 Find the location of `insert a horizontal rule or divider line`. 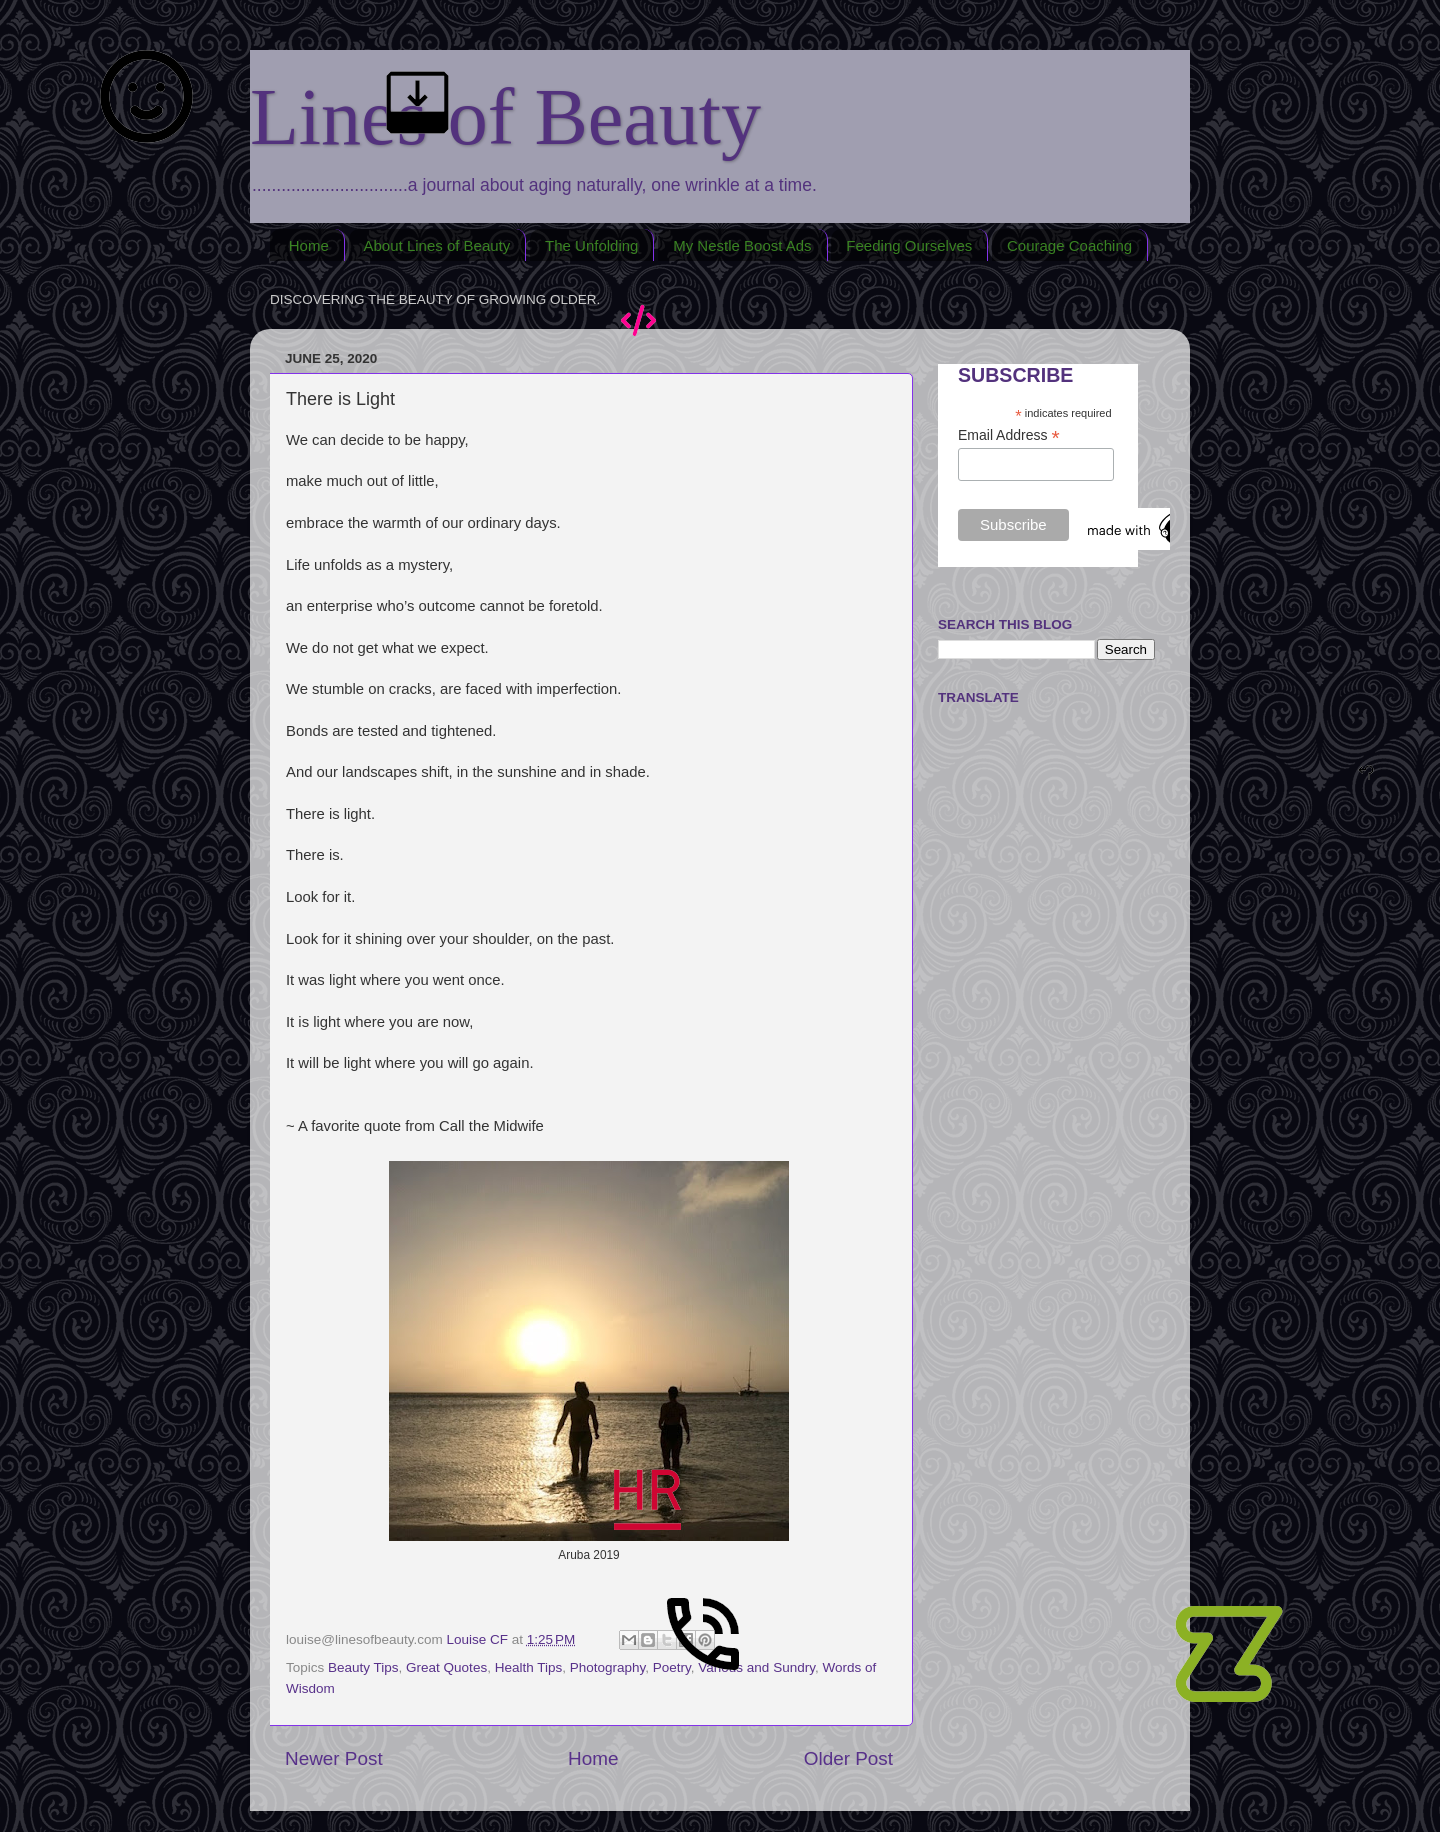

insert a horizontal rule or divider line is located at coordinates (647, 1496).